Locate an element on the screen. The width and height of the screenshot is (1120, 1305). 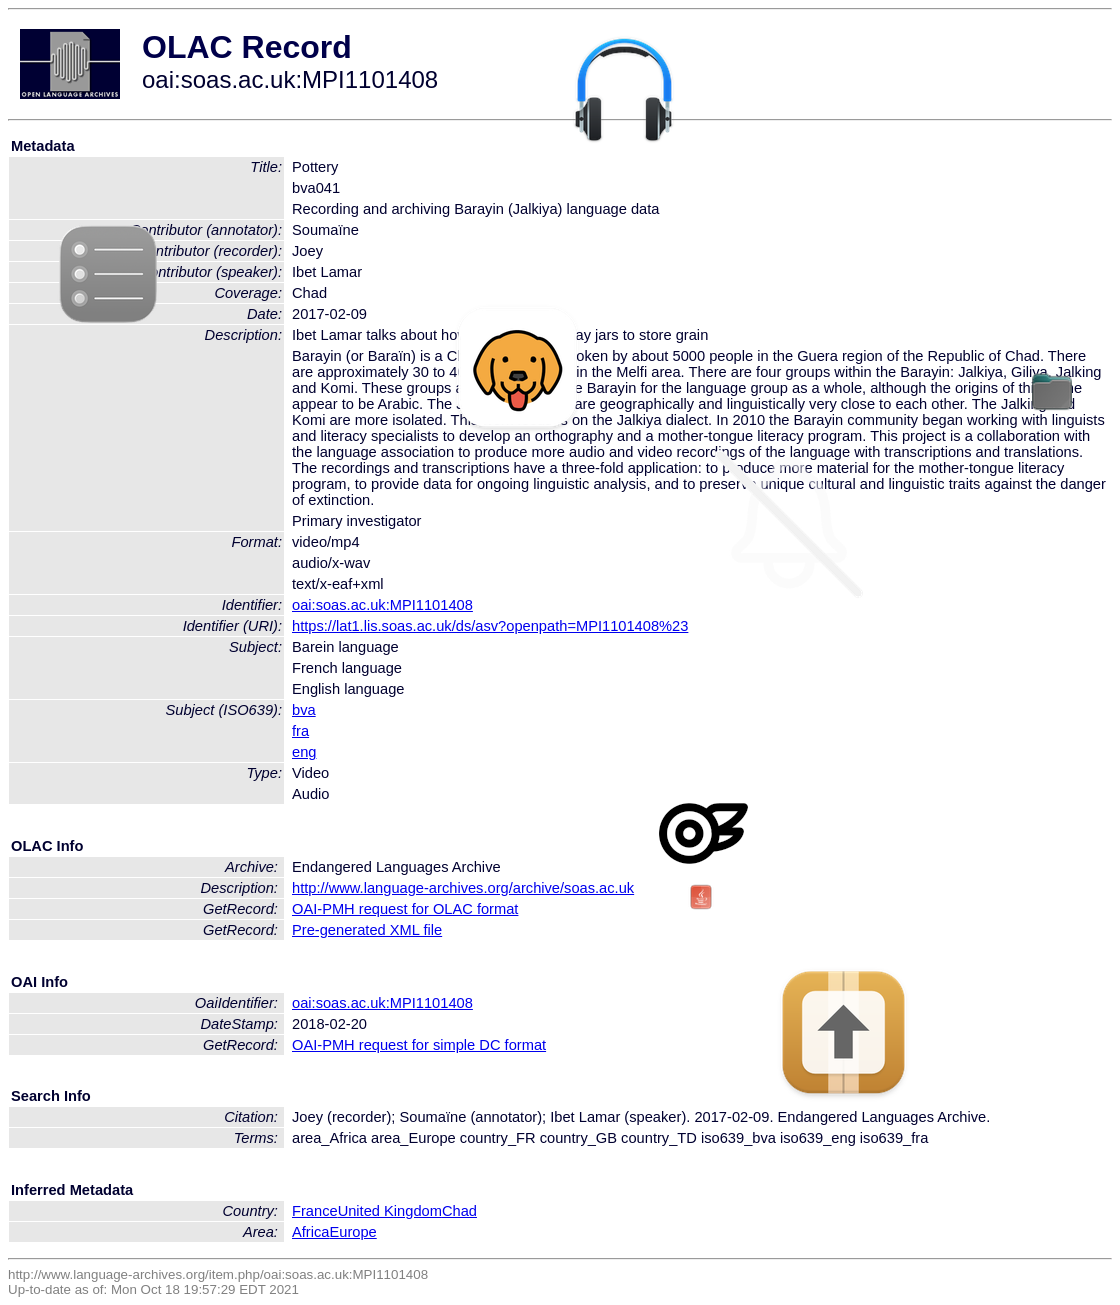
open the reminders app is located at coordinates (108, 274).